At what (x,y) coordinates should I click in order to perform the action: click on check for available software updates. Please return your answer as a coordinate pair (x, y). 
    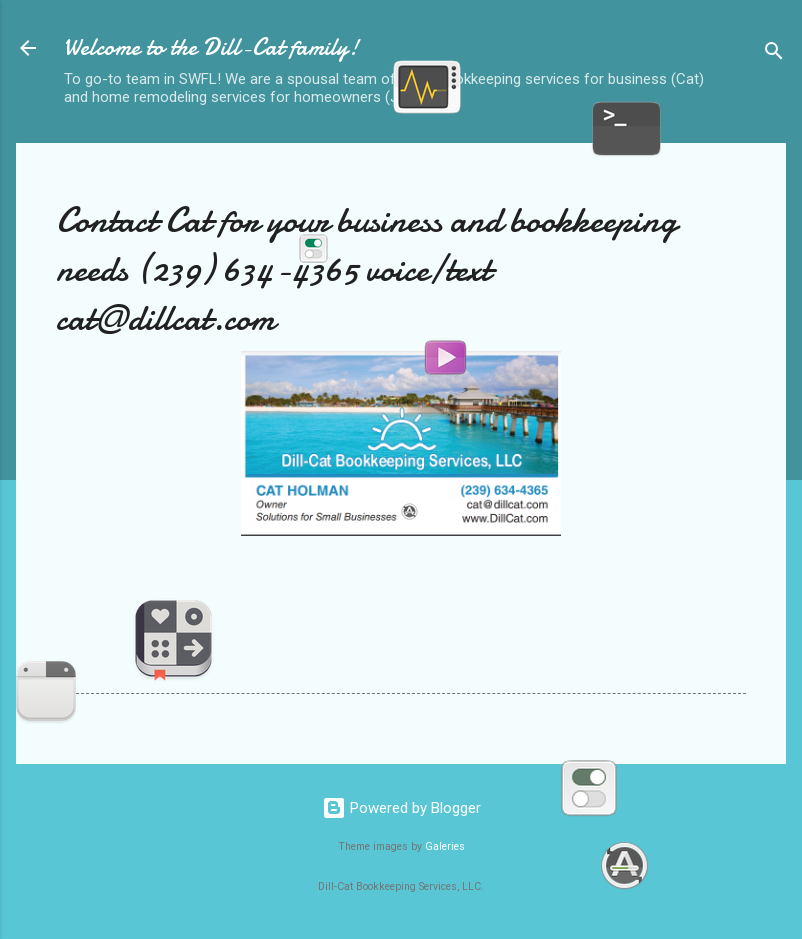
    Looking at the image, I should click on (409, 511).